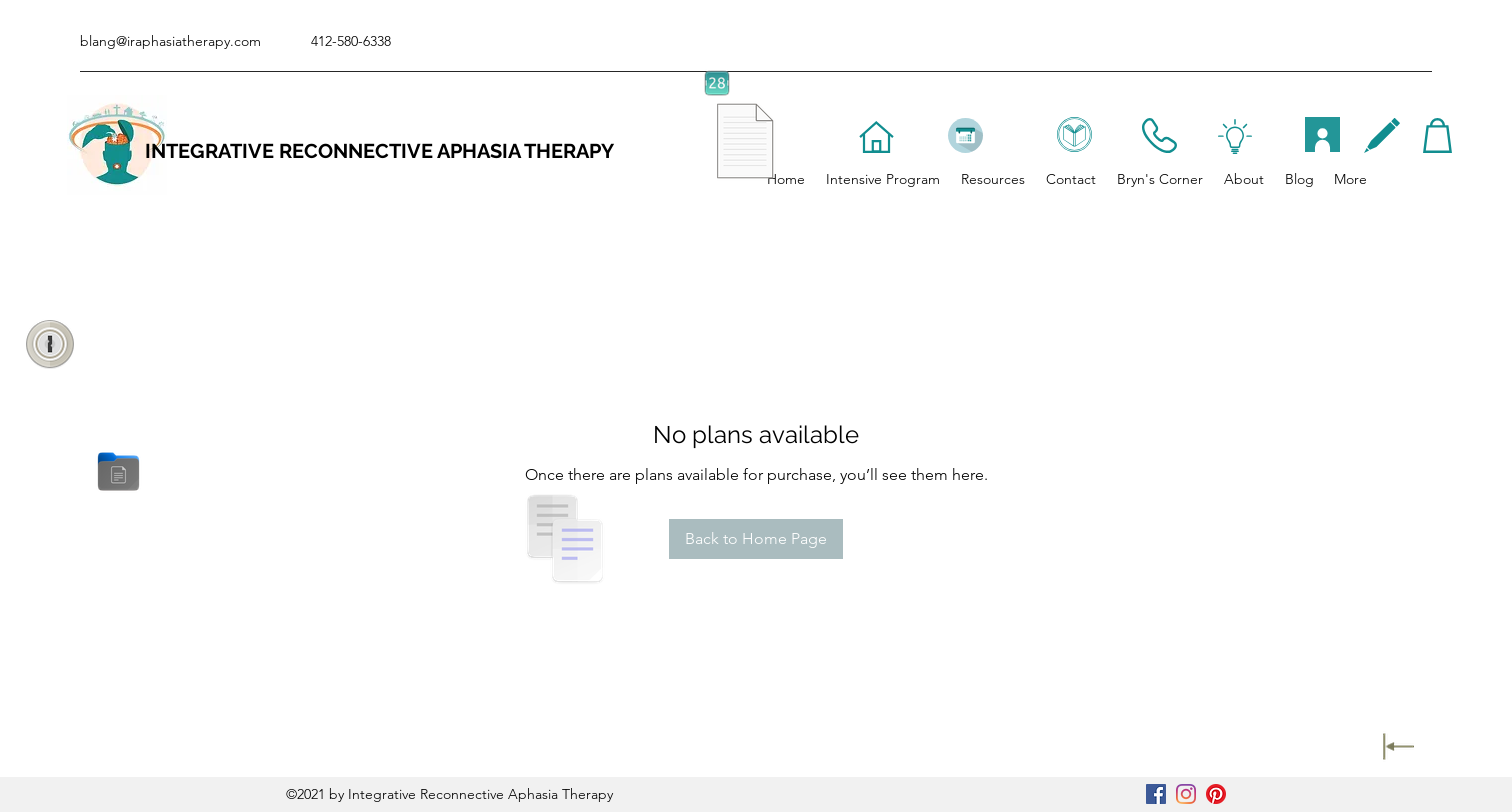  Describe the element at coordinates (50, 344) in the screenshot. I see `open the passwords app` at that location.